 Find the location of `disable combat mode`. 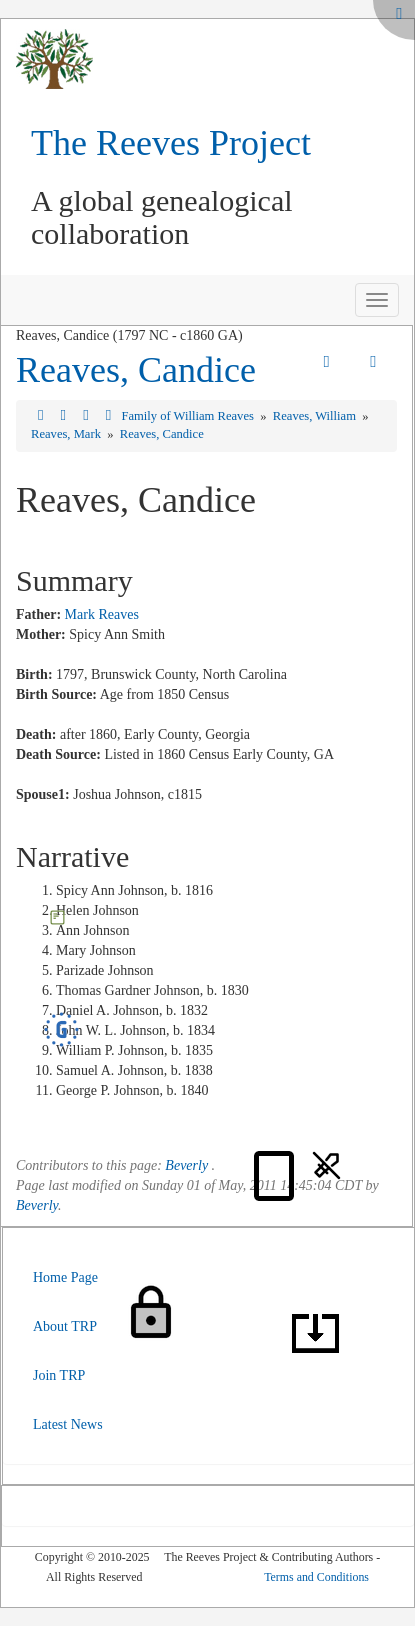

disable combat mode is located at coordinates (326, 1165).